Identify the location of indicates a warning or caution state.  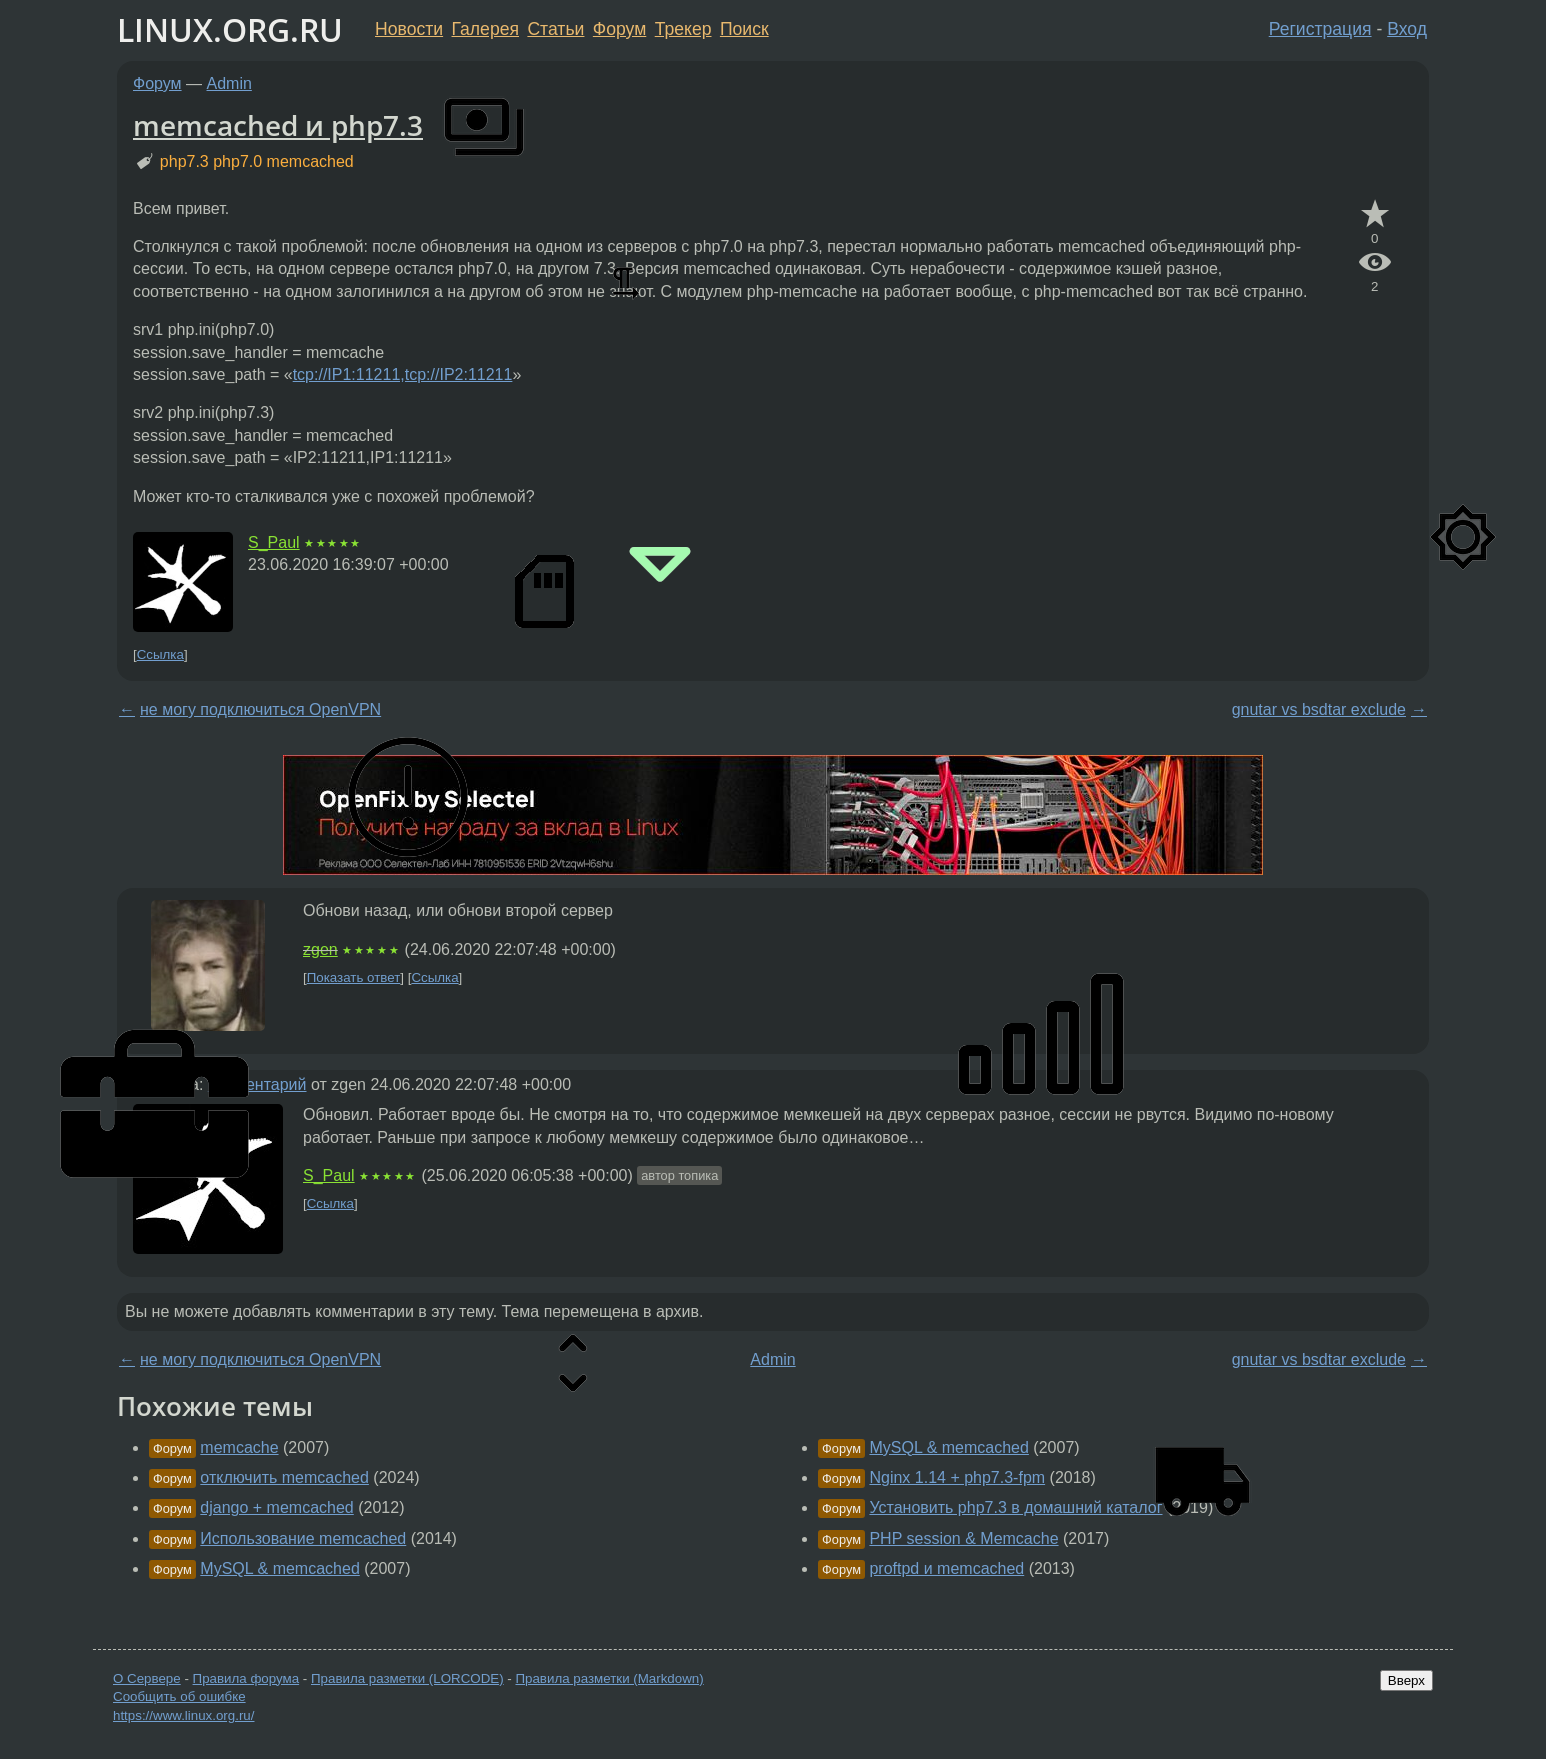
(408, 797).